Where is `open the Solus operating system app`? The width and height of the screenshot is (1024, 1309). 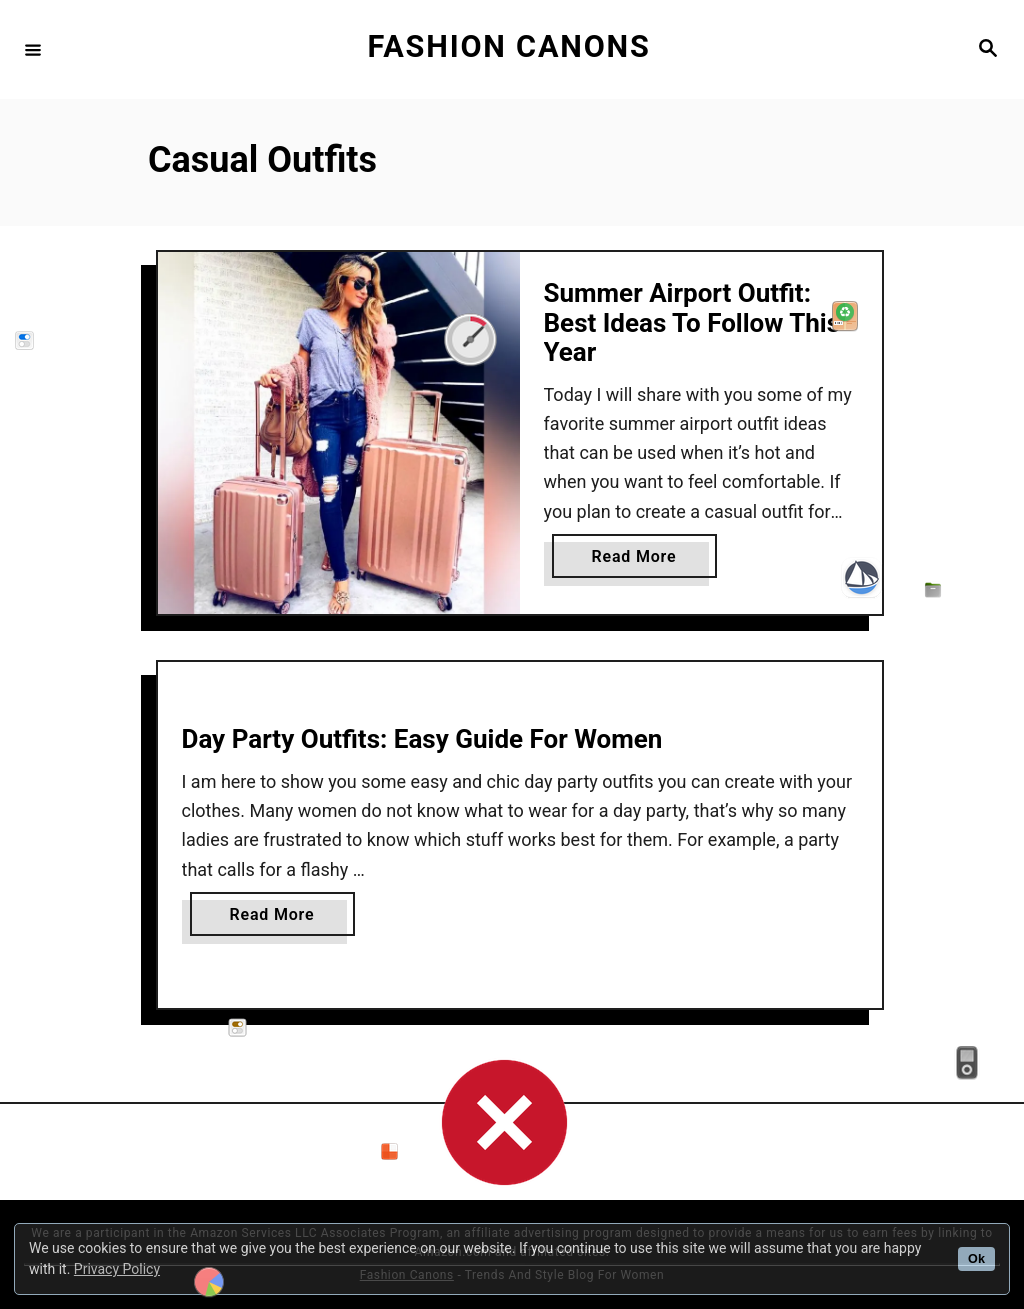
open the Solus operating system app is located at coordinates (861, 577).